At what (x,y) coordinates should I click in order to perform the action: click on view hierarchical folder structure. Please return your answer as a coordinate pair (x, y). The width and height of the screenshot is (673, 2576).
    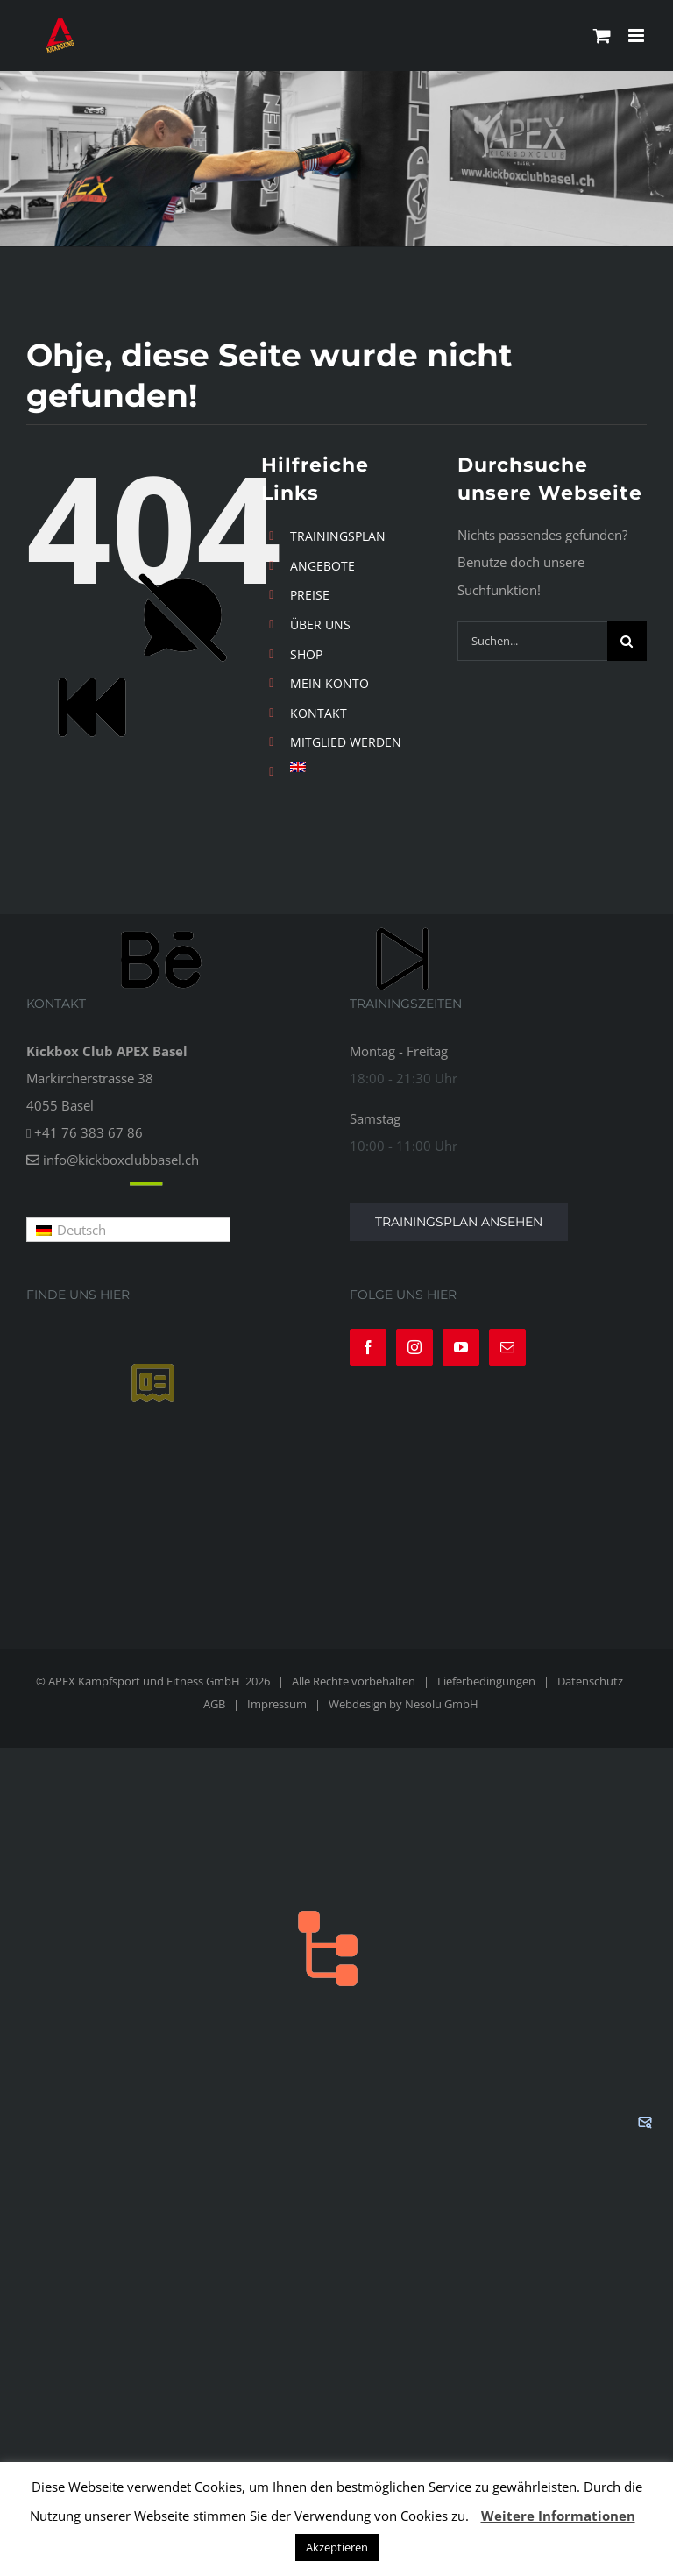
    Looking at the image, I should click on (325, 1948).